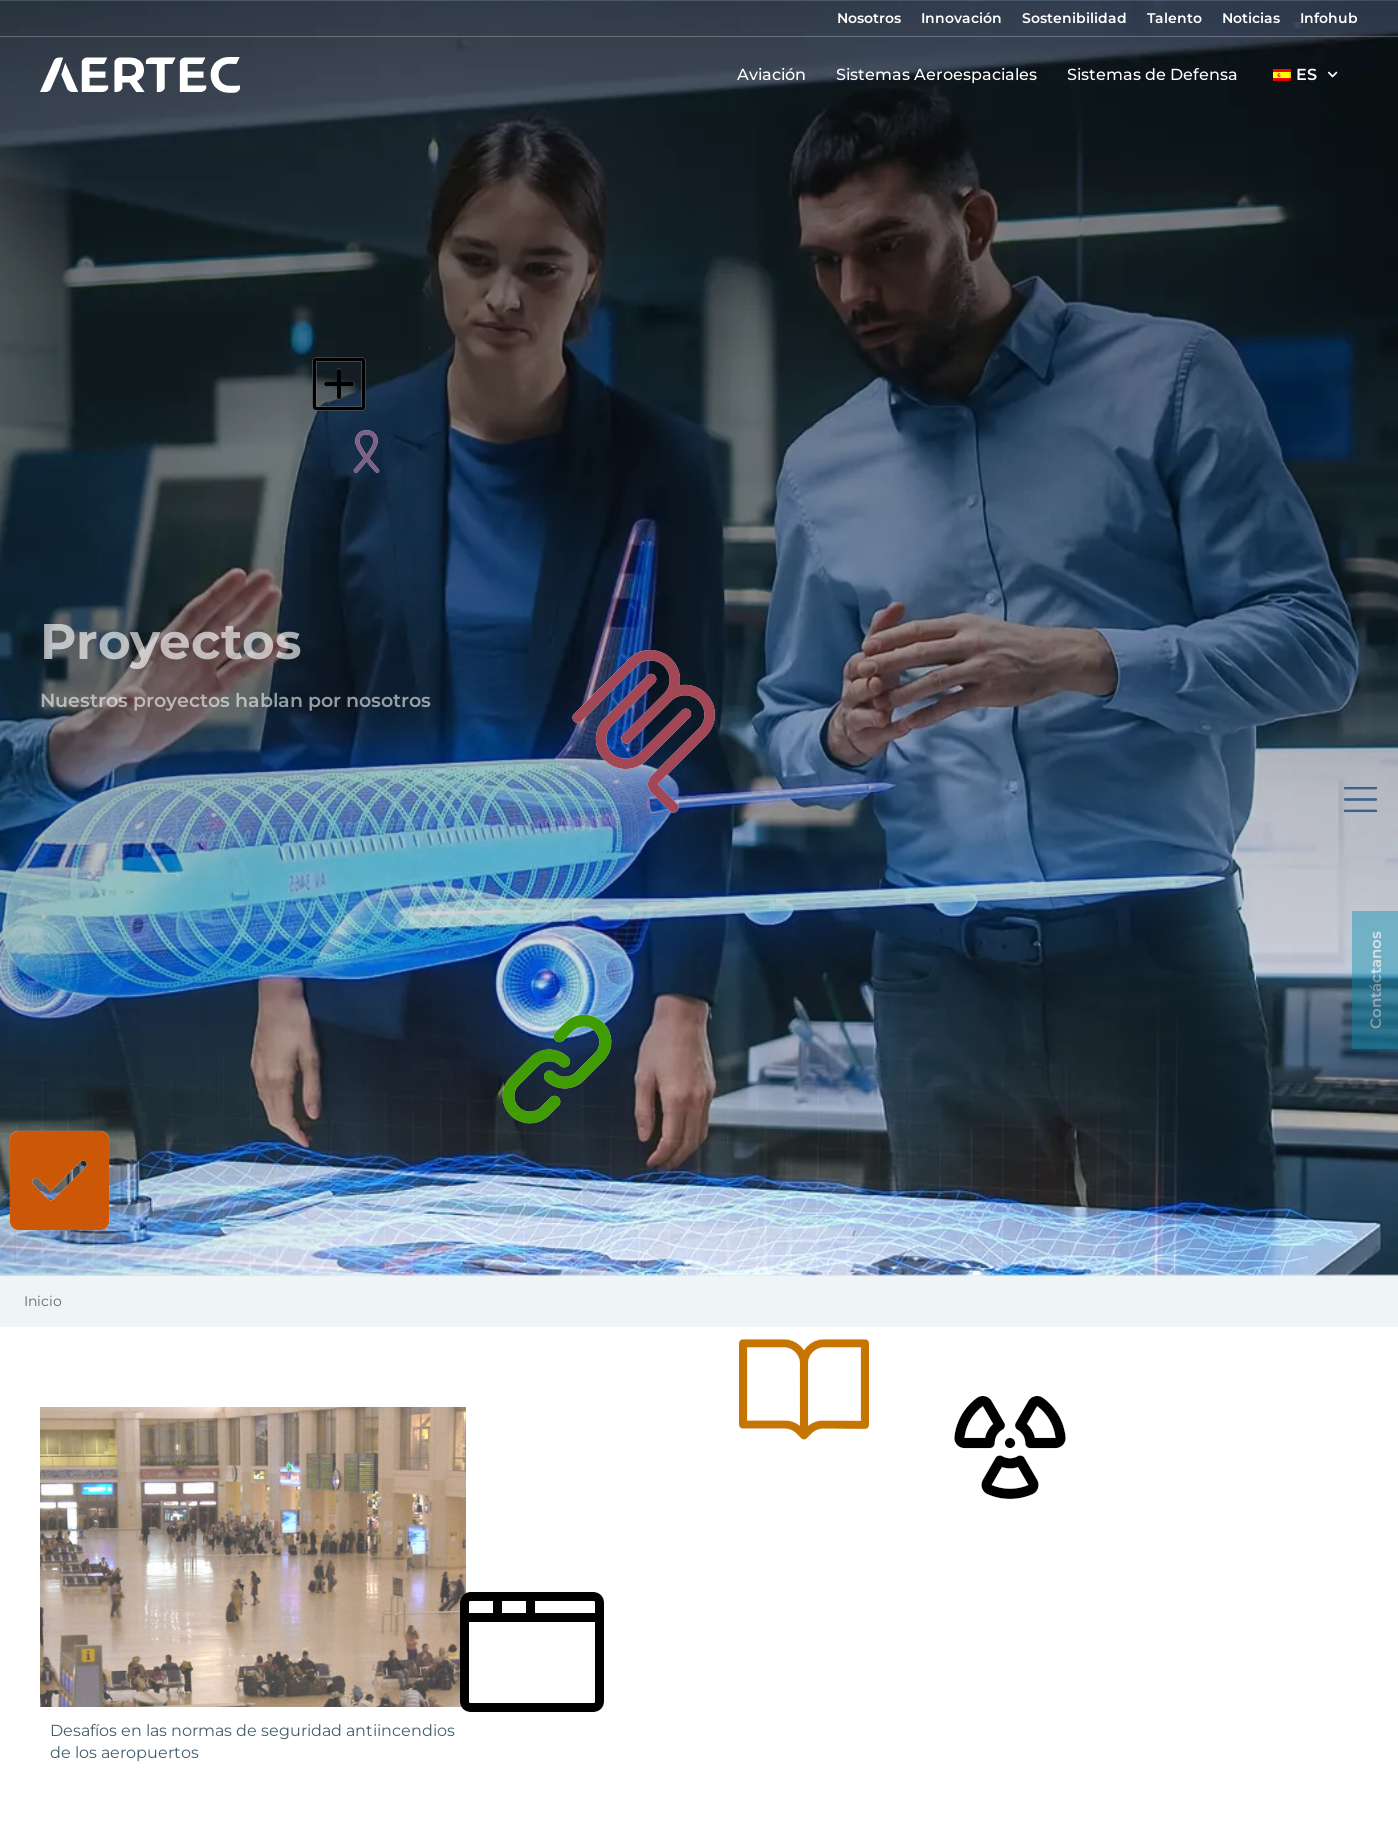 This screenshot has width=1398, height=1823. What do you see at coordinates (366, 451) in the screenshot?
I see `health awareness or medical cause symbol` at bounding box center [366, 451].